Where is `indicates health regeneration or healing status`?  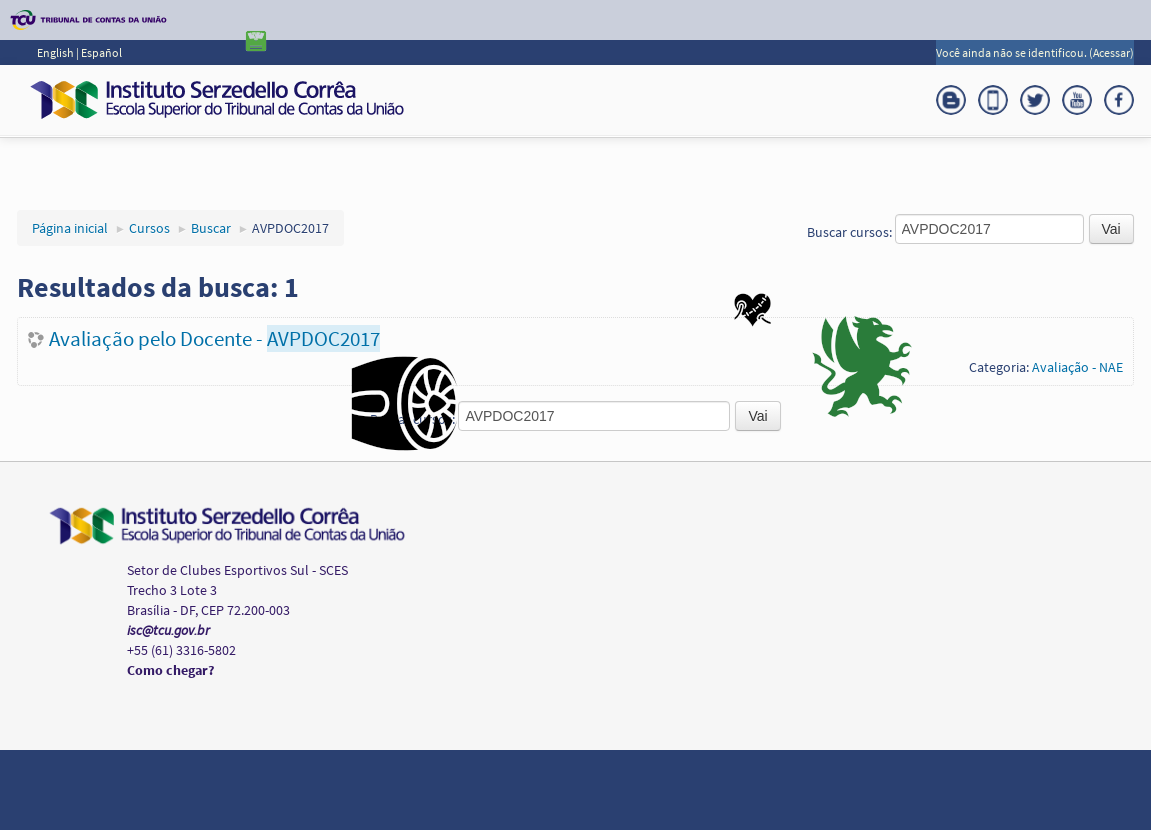
indicates health regeneration or healing status is located at coordinates (752, 310).